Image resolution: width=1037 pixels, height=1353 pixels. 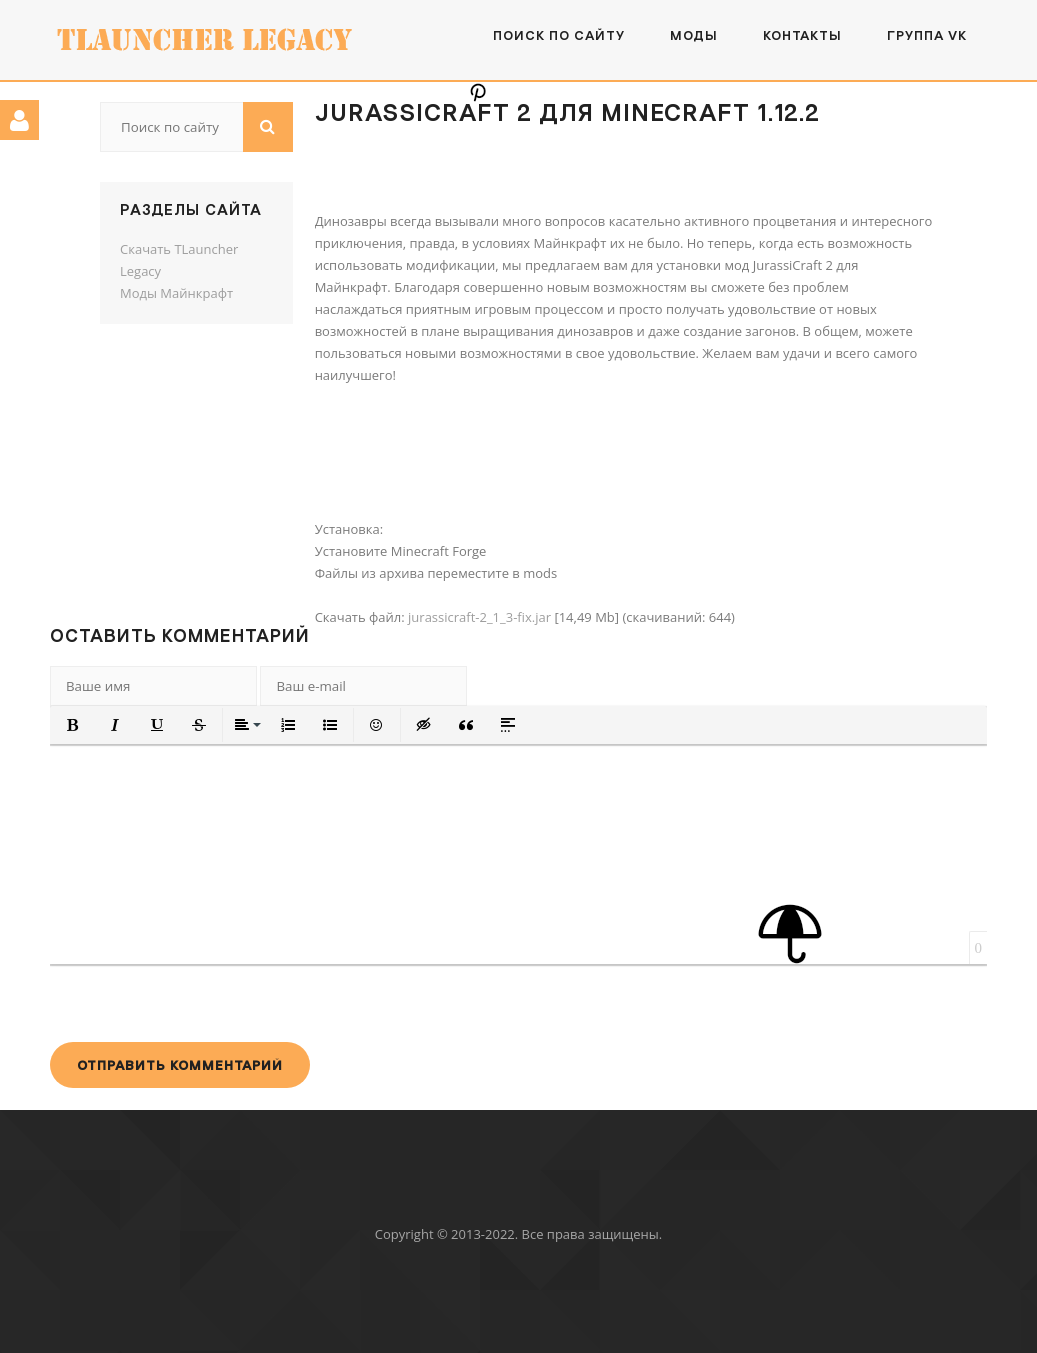 What do you see at coordinates (790, 934) in the screenshot?
I see `view weather protection or rain forecast` at bounding box center [790, 934].